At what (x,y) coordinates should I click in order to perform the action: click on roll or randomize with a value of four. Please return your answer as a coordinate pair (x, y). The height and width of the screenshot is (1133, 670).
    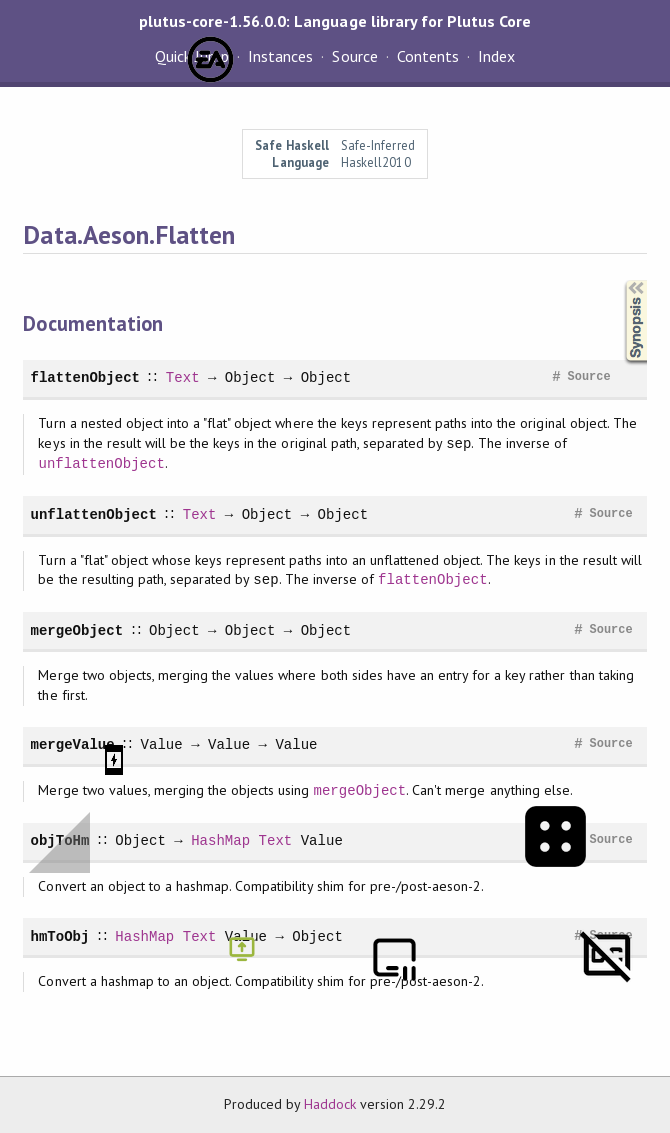
    Looking at the image, I should click on (555, 836).